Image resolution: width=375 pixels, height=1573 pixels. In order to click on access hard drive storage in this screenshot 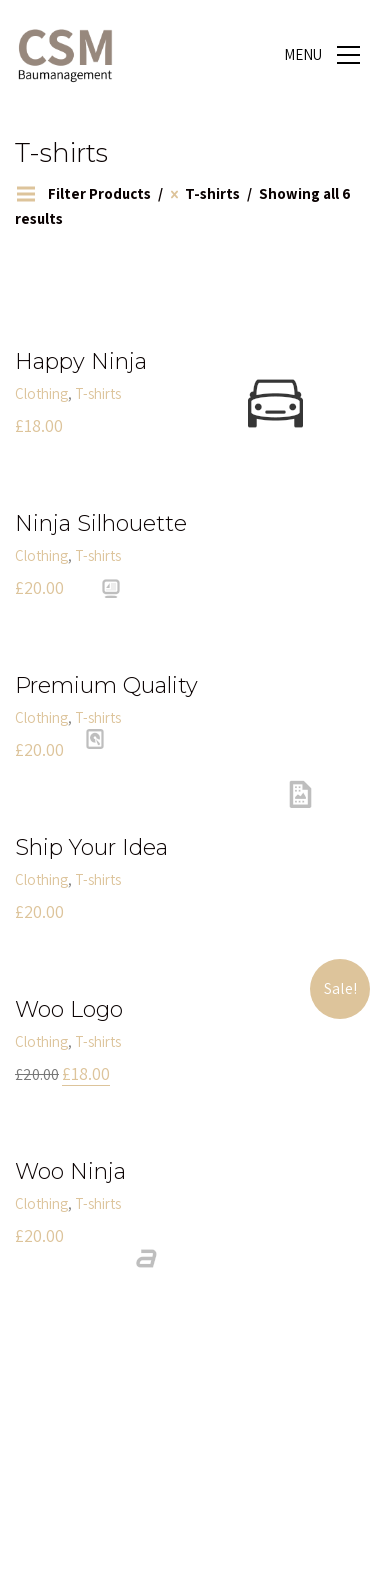, I will do `click(95, 739)`.